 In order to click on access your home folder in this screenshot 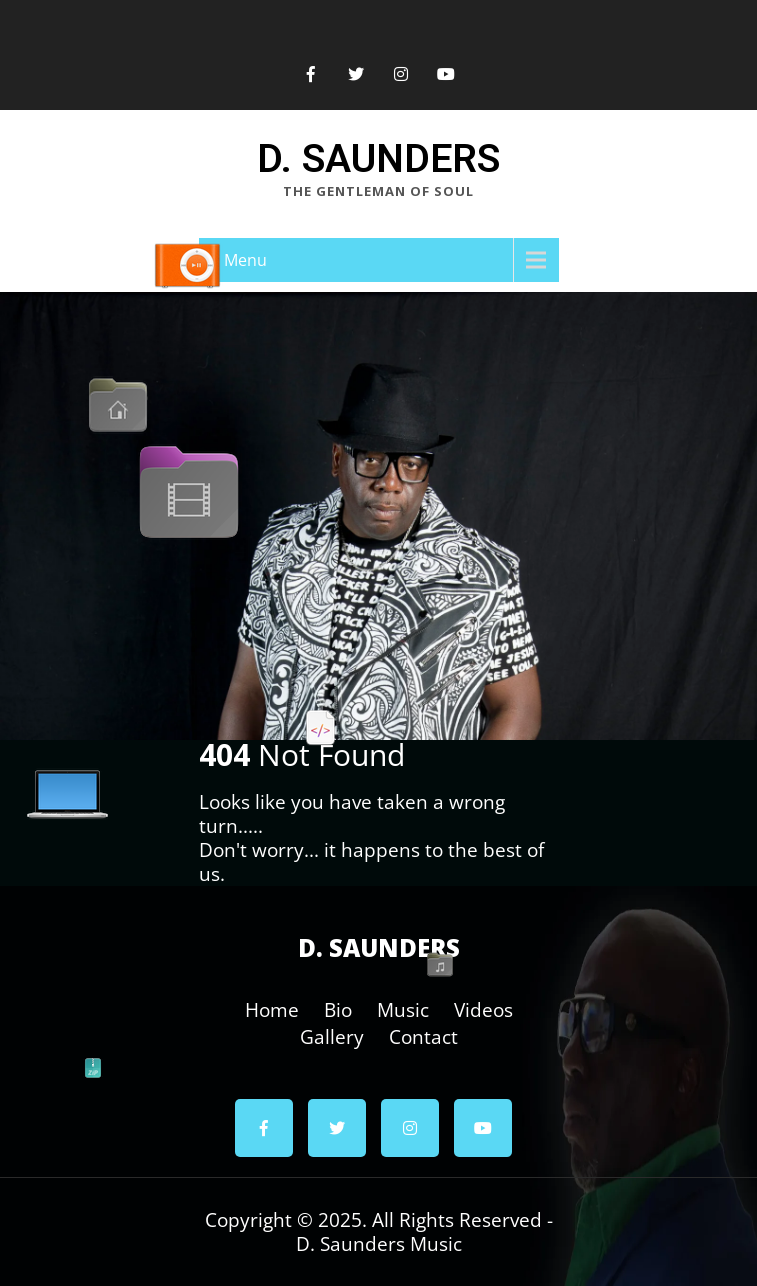, I will do `click(118, 405)`.